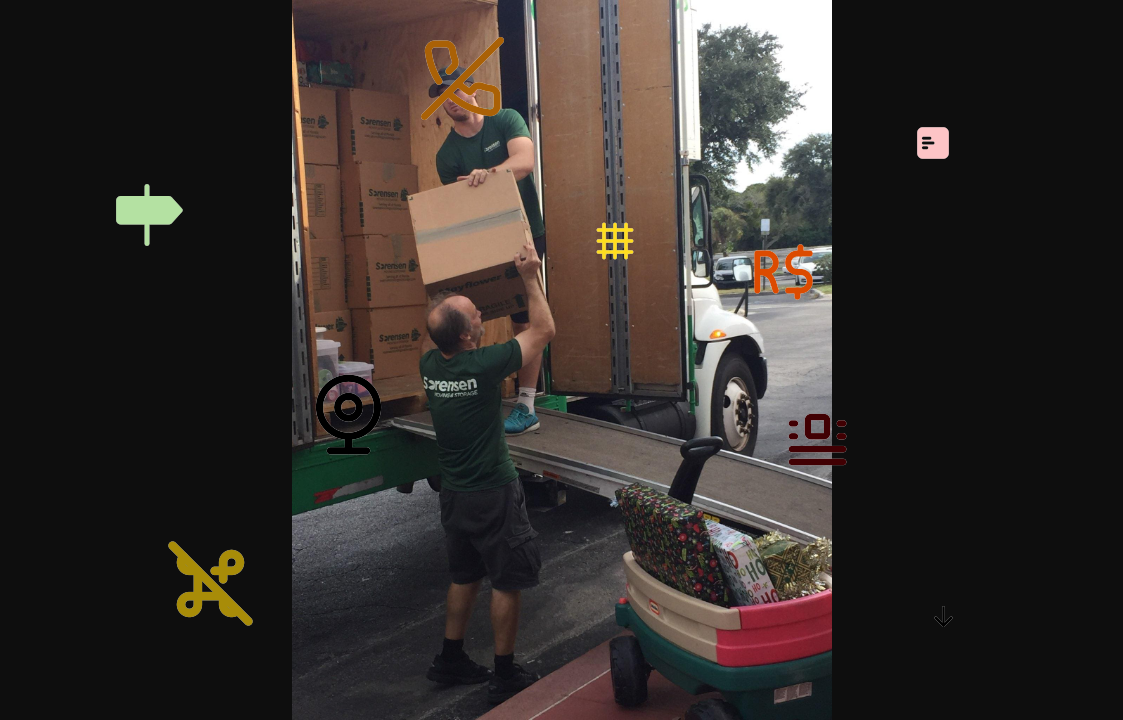 The height and width of the screenshot is (720, 1123). What do you see at coordinates (817, 439) in the screenshot?
I see `center-align an element within its container` at bounding box center [817, 439].